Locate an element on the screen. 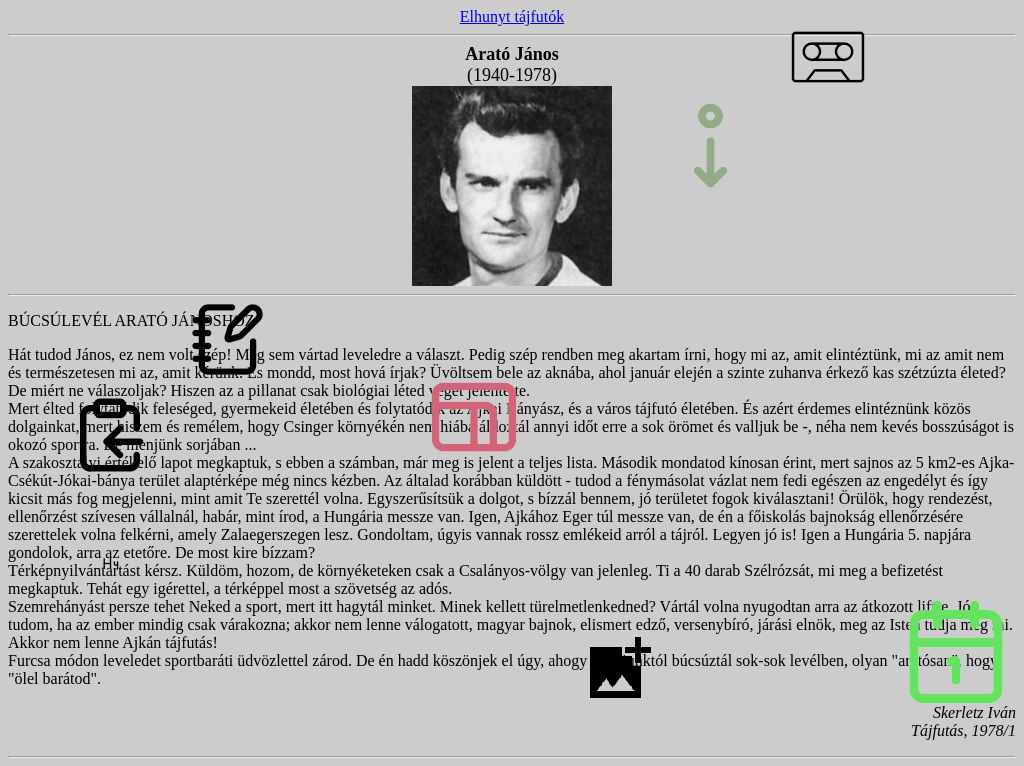 The height and width of the screenshot is (766, 1024). edit notes or journal entries is located at coordinates (227, 339).